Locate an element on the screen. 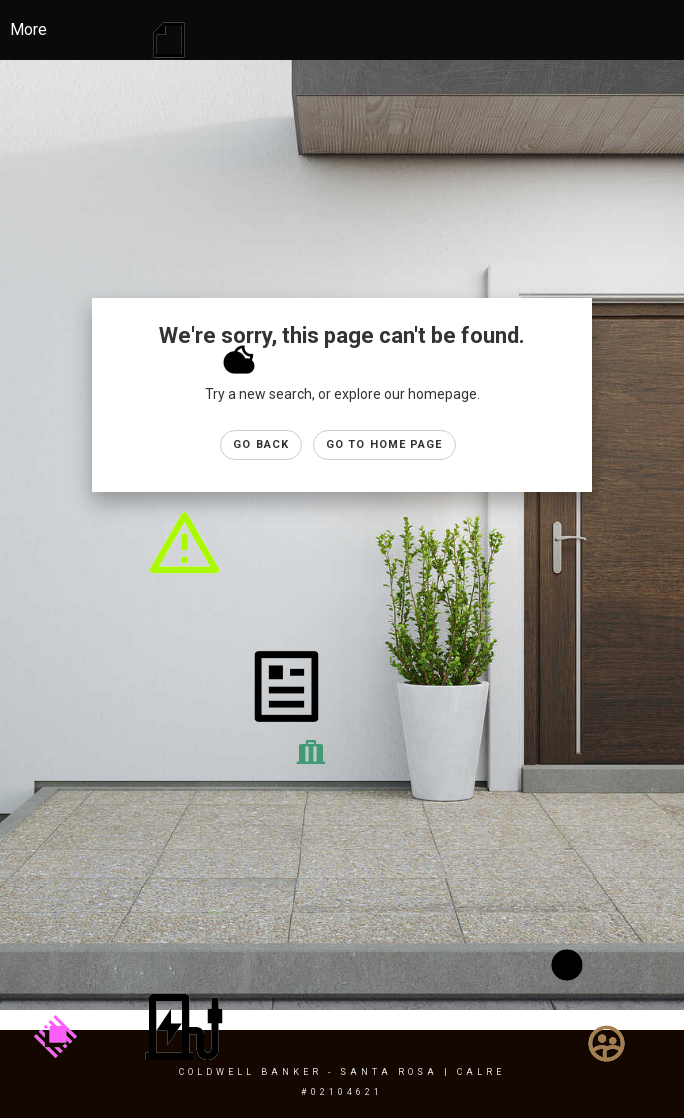  open raycast app is located at coordinates (55, 1036).